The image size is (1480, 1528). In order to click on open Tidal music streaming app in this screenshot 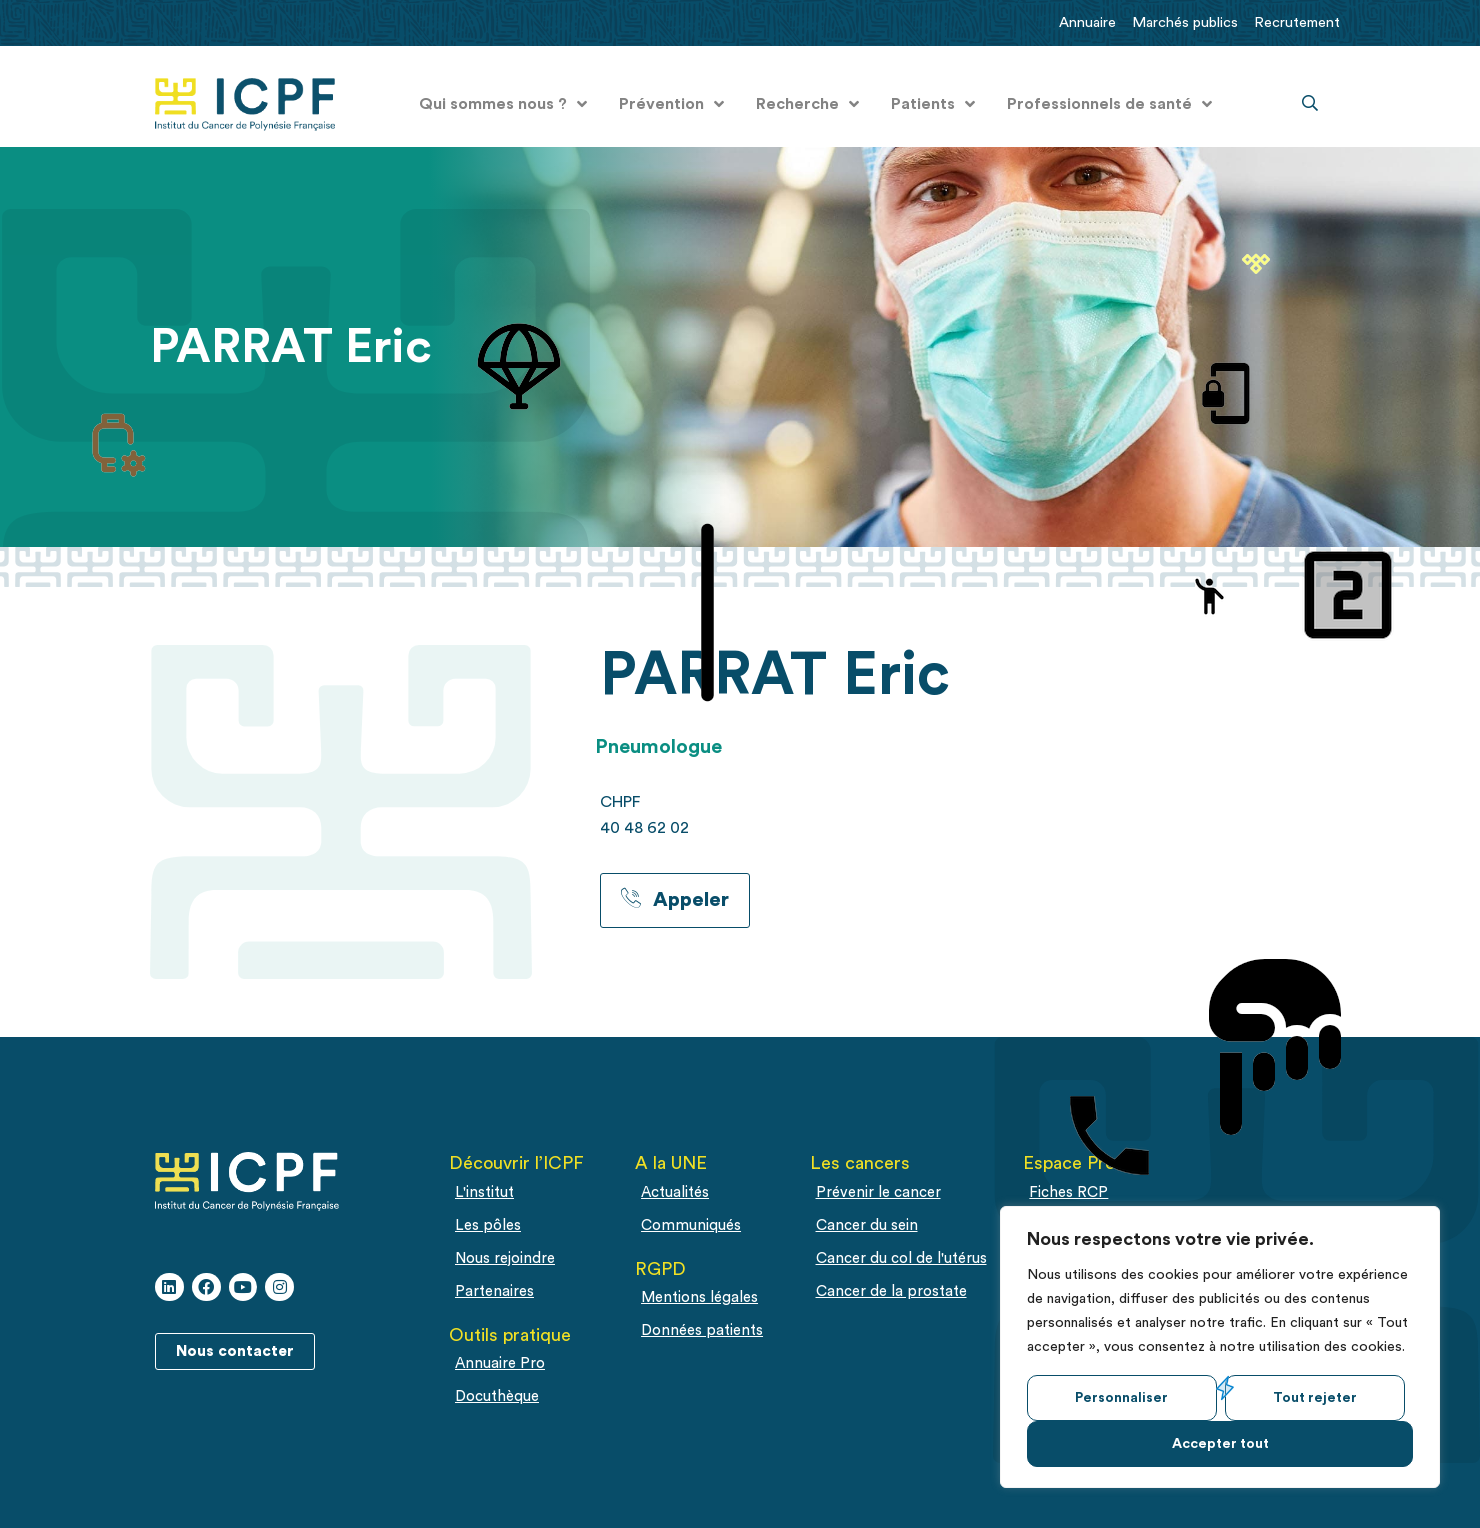, I will do `click(1256, 263)`.